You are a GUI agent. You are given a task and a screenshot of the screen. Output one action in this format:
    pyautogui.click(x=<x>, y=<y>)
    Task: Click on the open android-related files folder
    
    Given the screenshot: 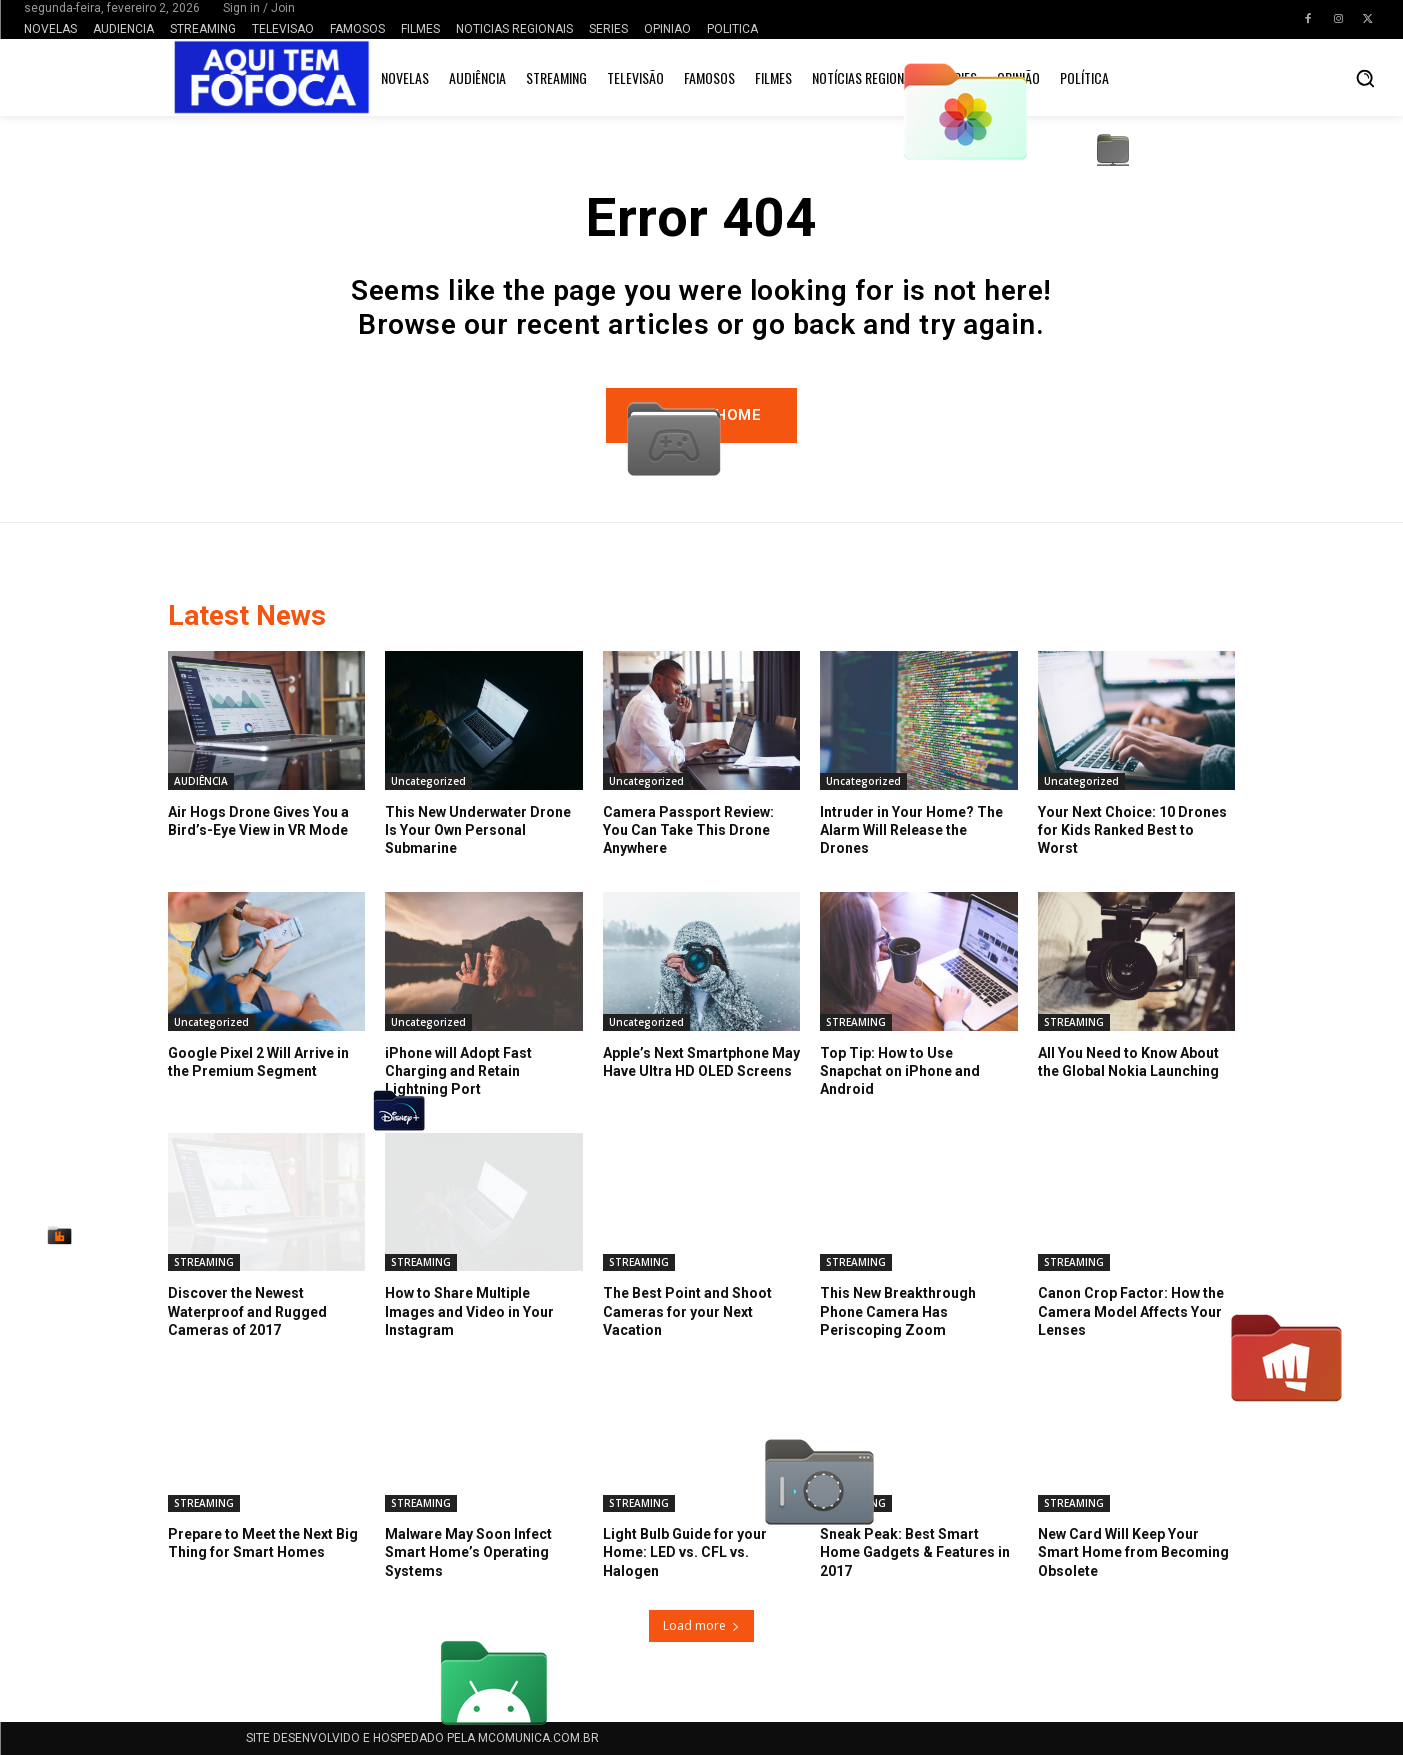 What is the action you would take?
    pyautogui.click(x=493, y=1685)
    